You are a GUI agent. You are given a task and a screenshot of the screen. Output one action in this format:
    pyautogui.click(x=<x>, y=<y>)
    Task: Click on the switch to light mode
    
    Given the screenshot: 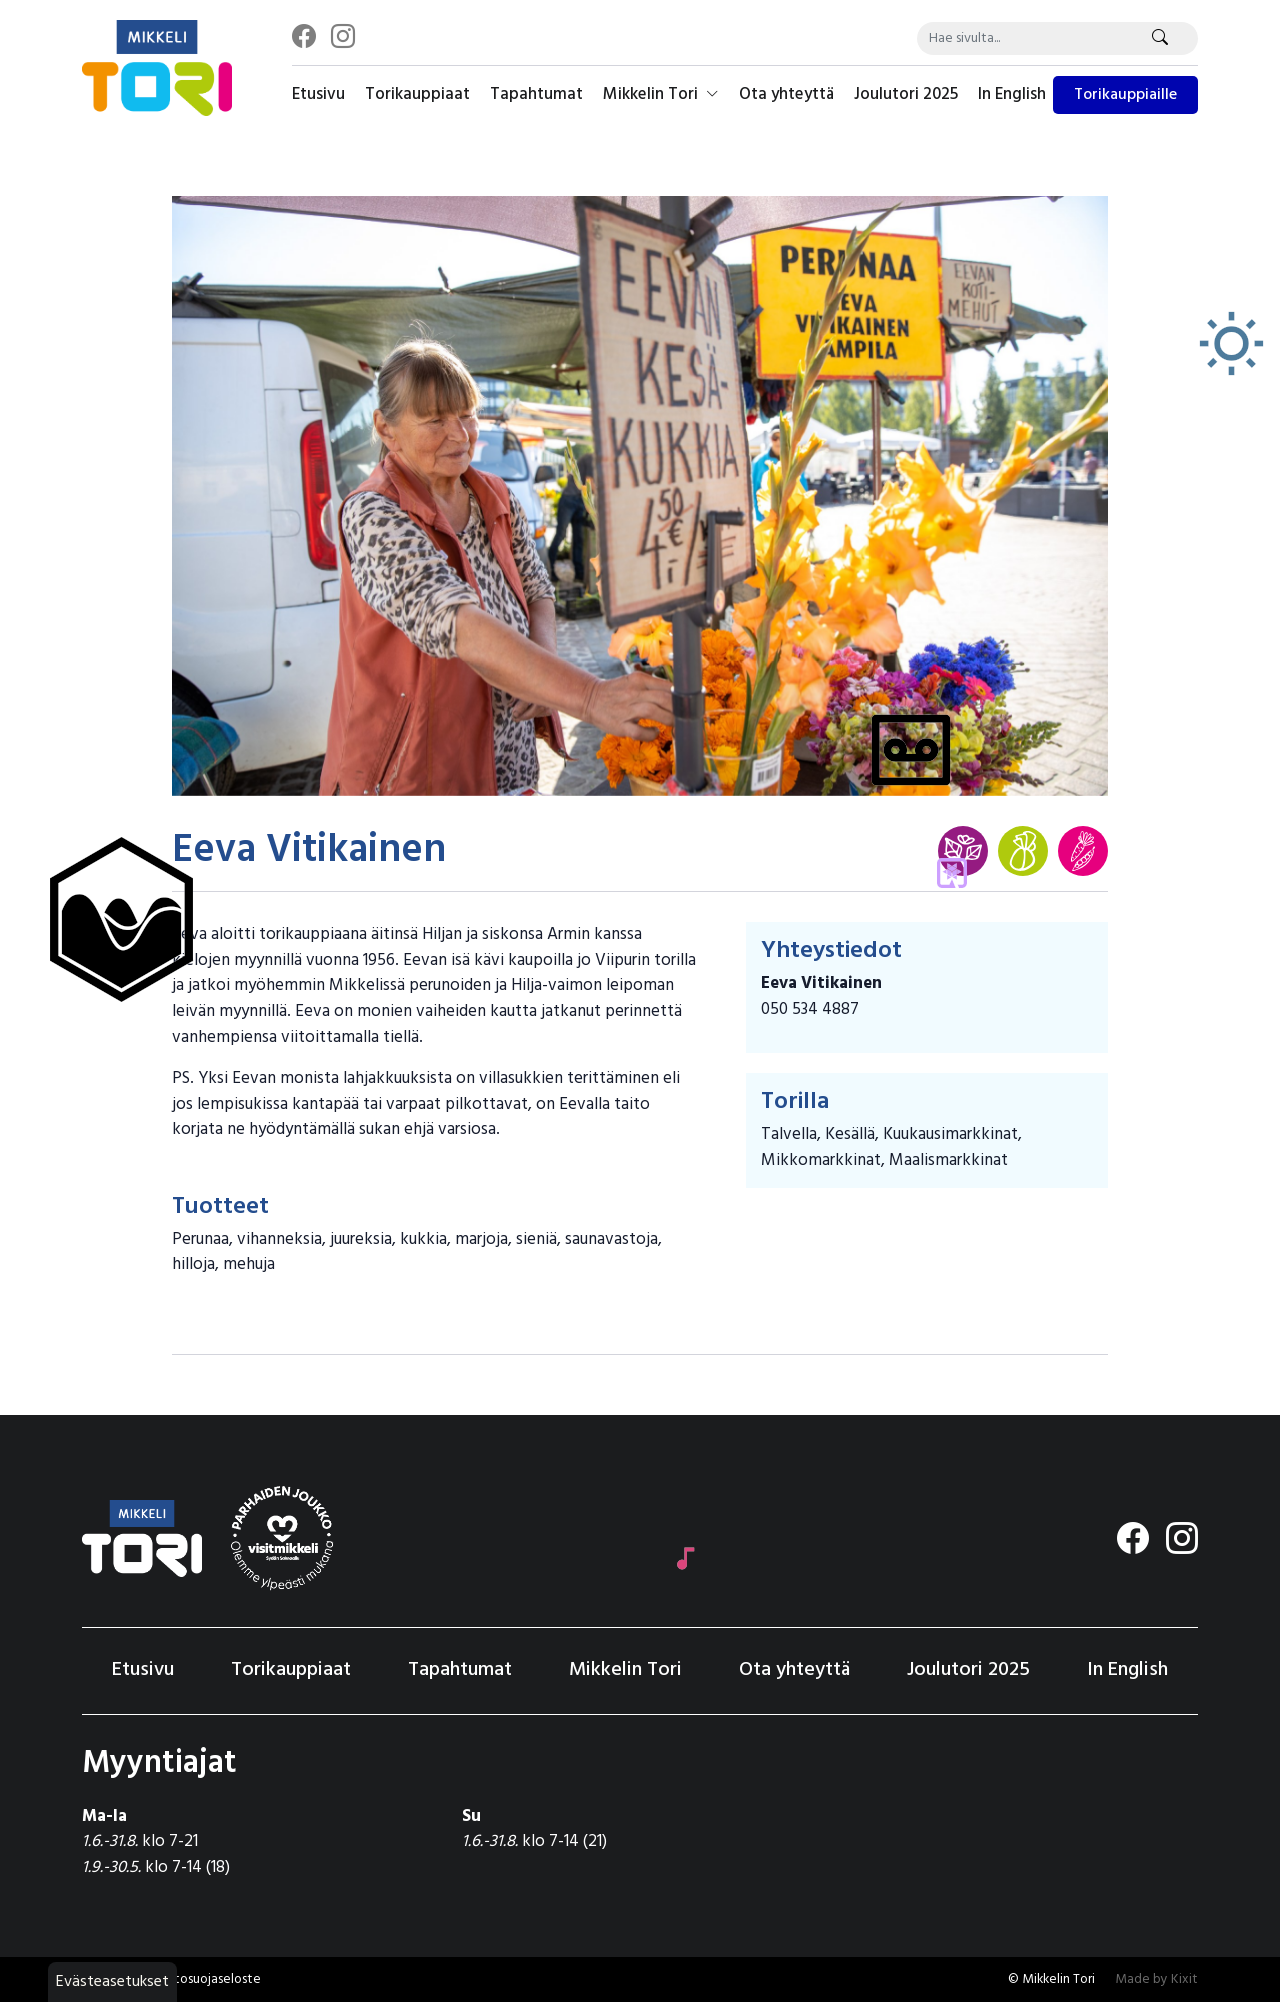 What is the action you would take?
    pyautogui.click(x=1231, y=343)
    